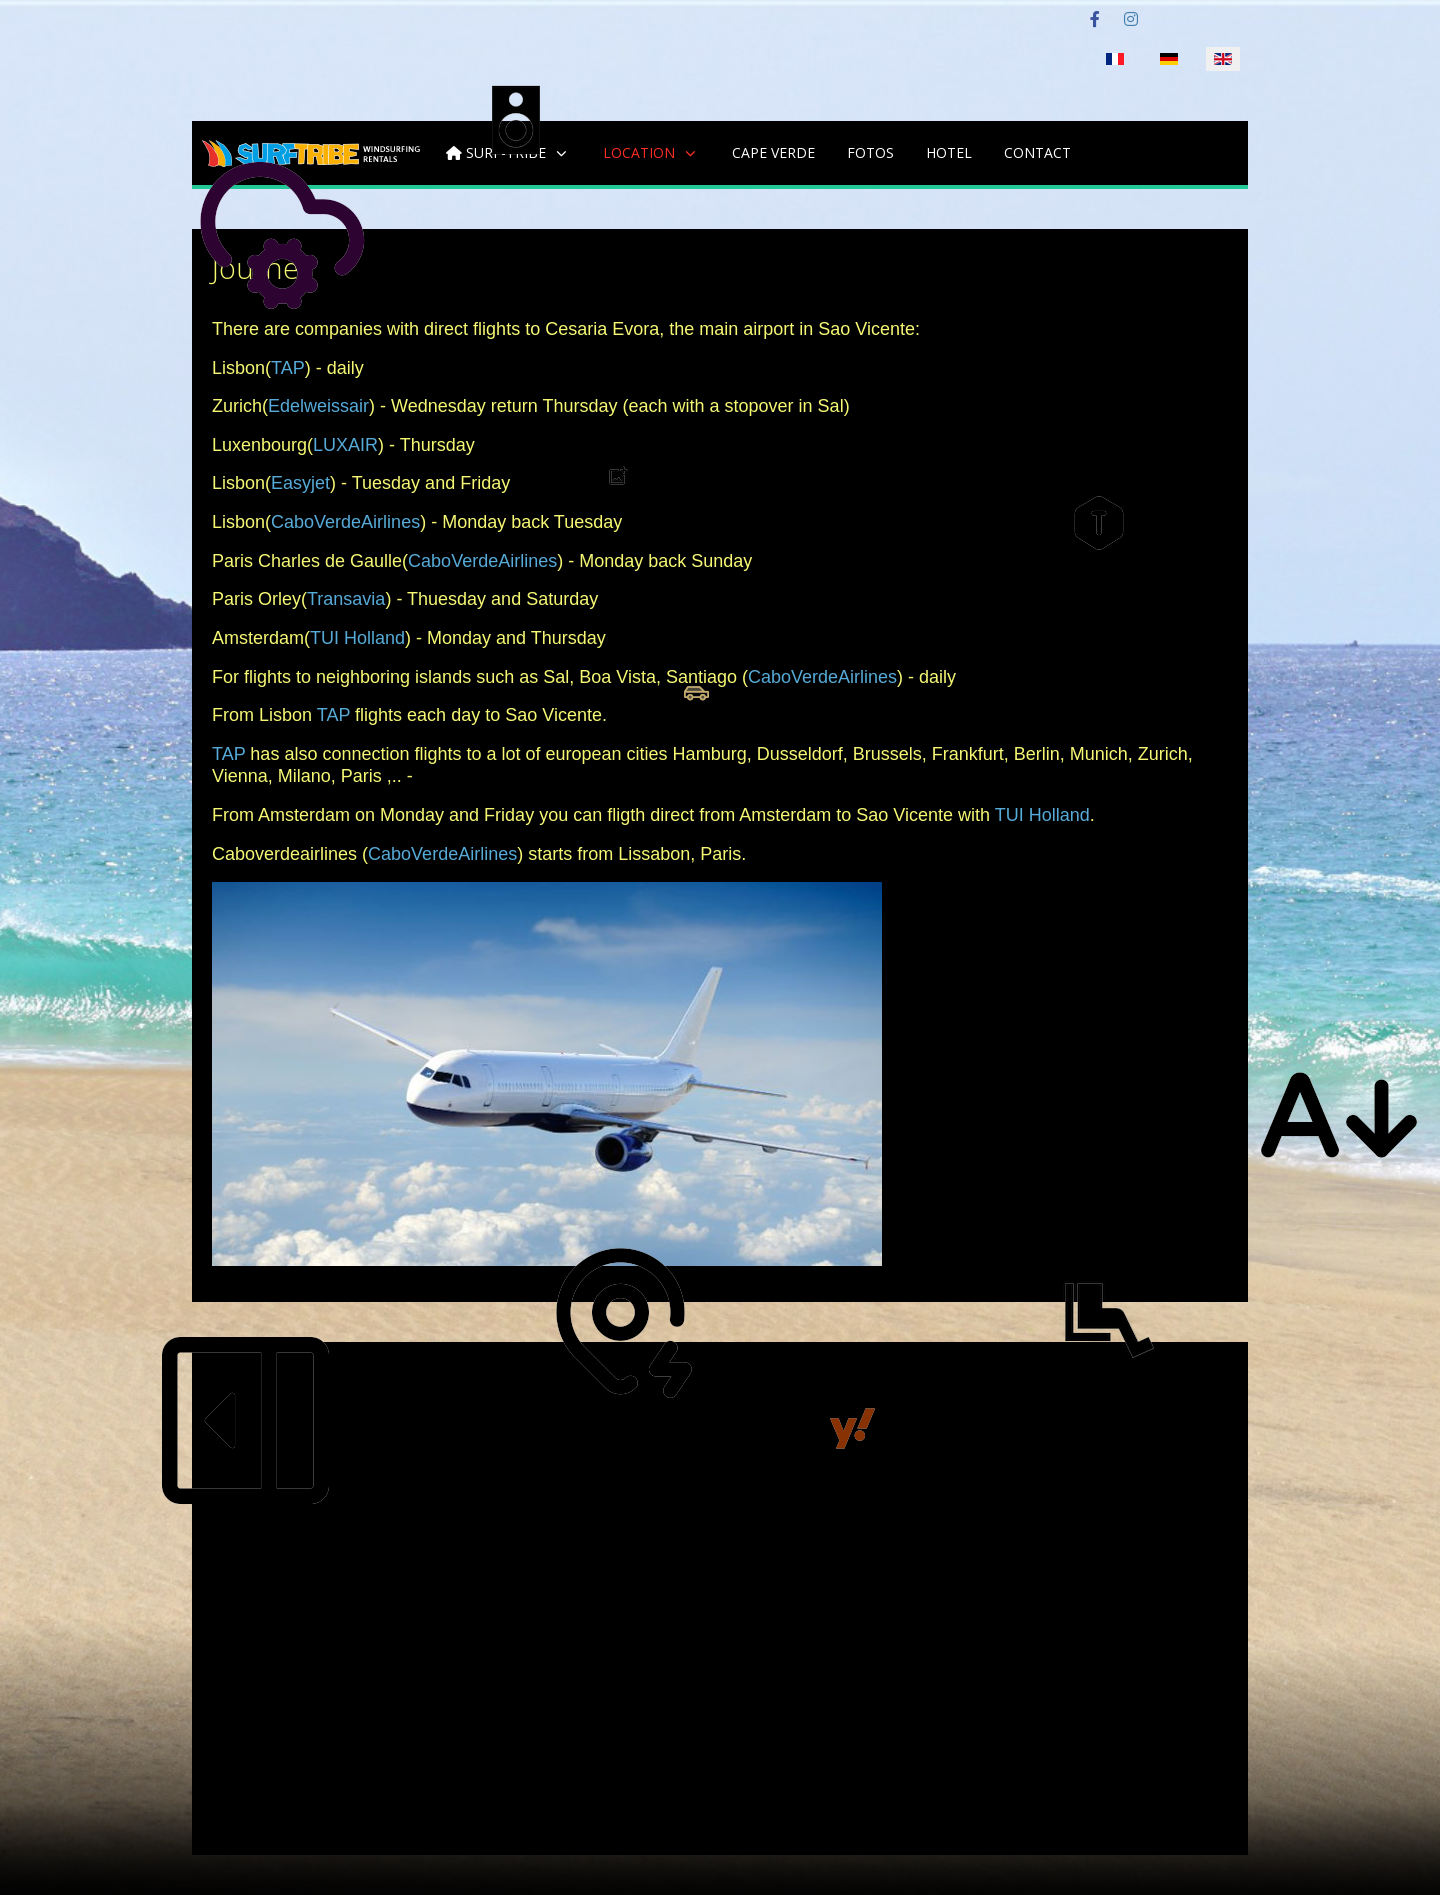 The height and width of the screenshot is (1895, 1440). What do you see at coordinates (618, 476) in the screenshot?
I see `add a new photo to the gallery` at bounding box center [618, 476].